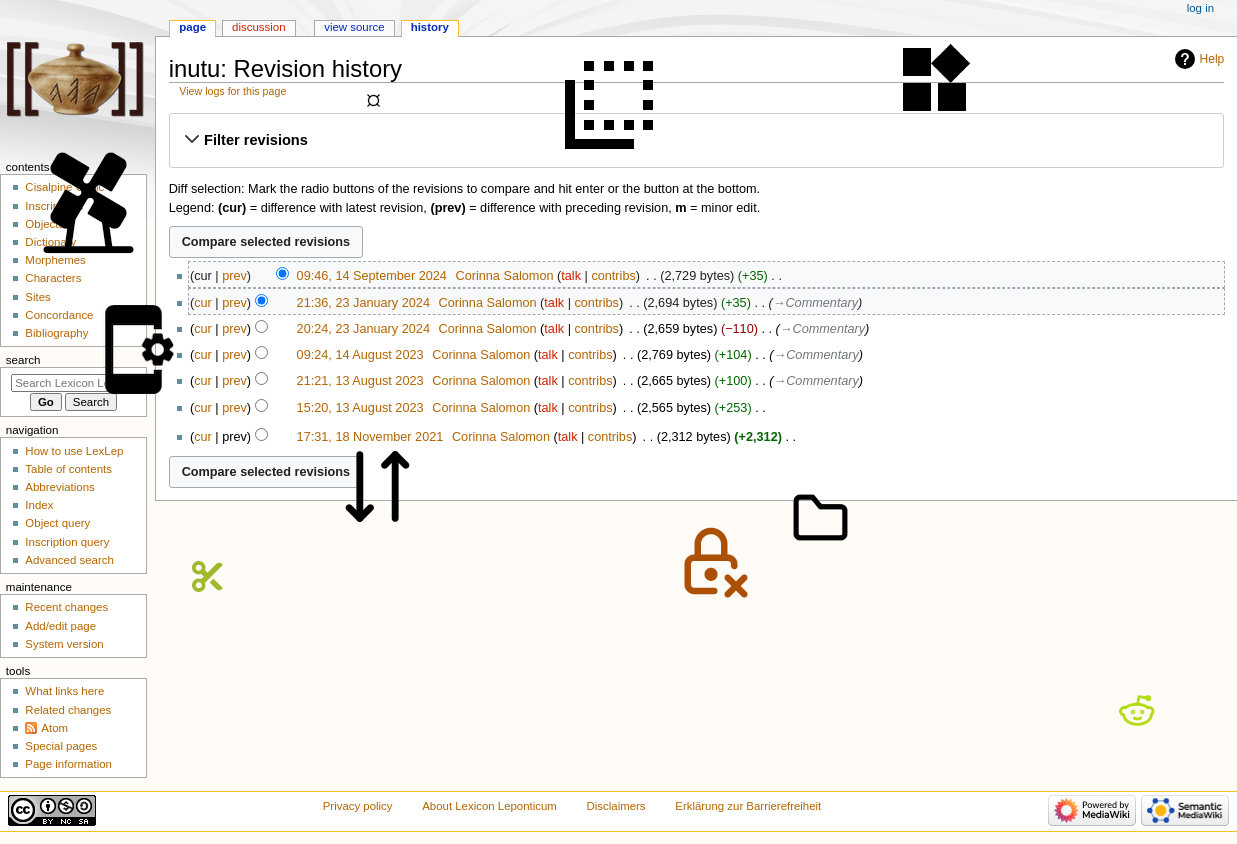 Image resolution: width=1237 pixels, height=844 pixels. I want to click on send element to back of layer stack, so click(609, 105).